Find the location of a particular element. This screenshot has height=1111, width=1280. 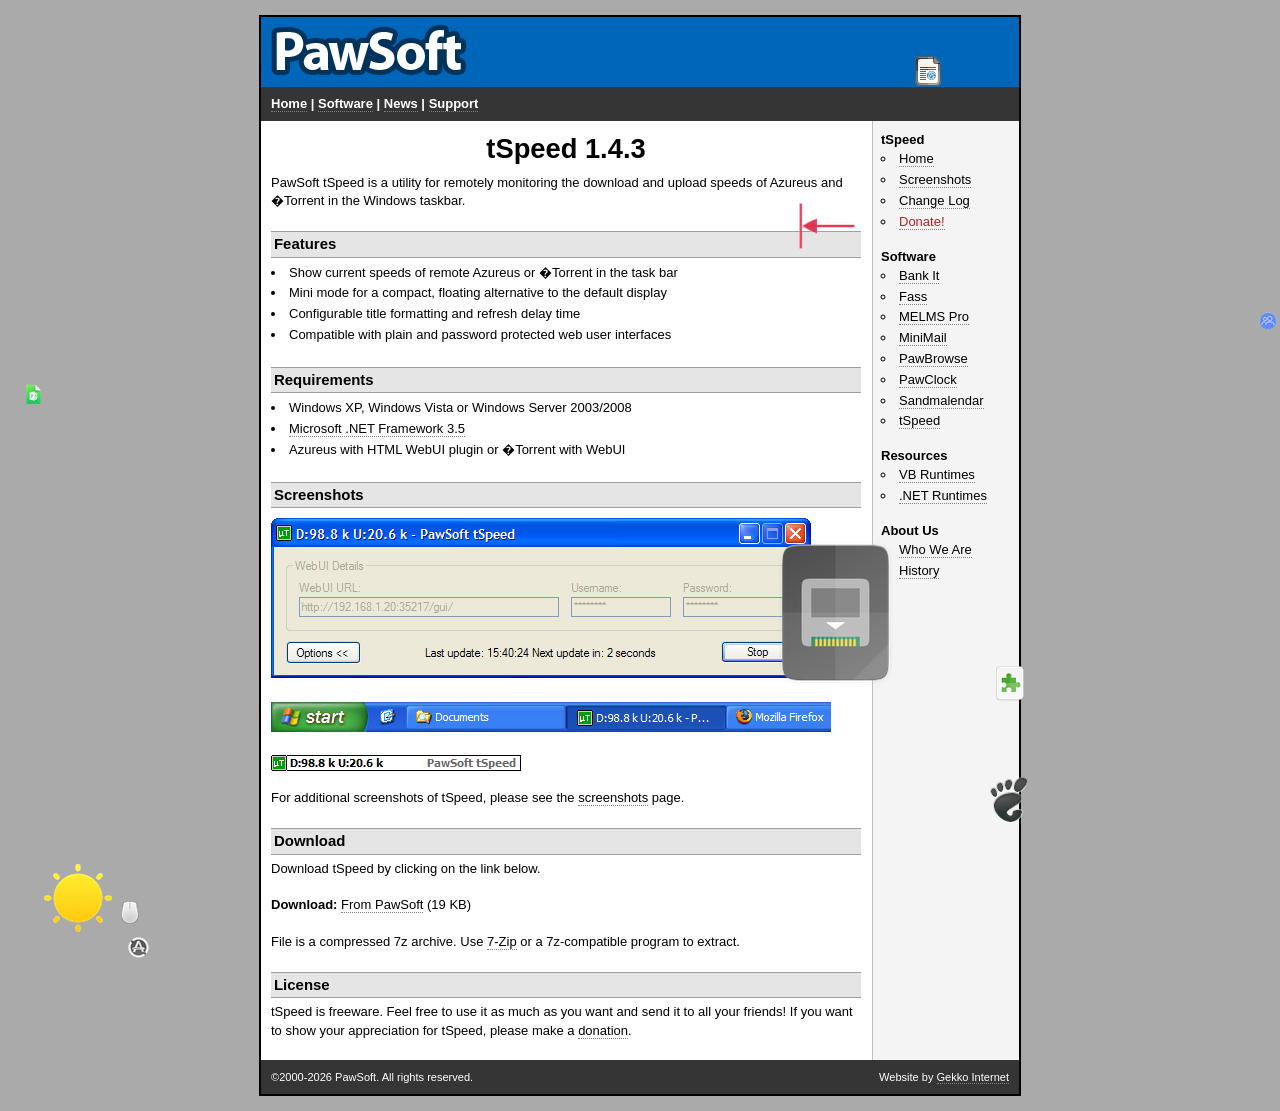

access the GNOME desktop home or start menu is located at coordinates (1009, 800).